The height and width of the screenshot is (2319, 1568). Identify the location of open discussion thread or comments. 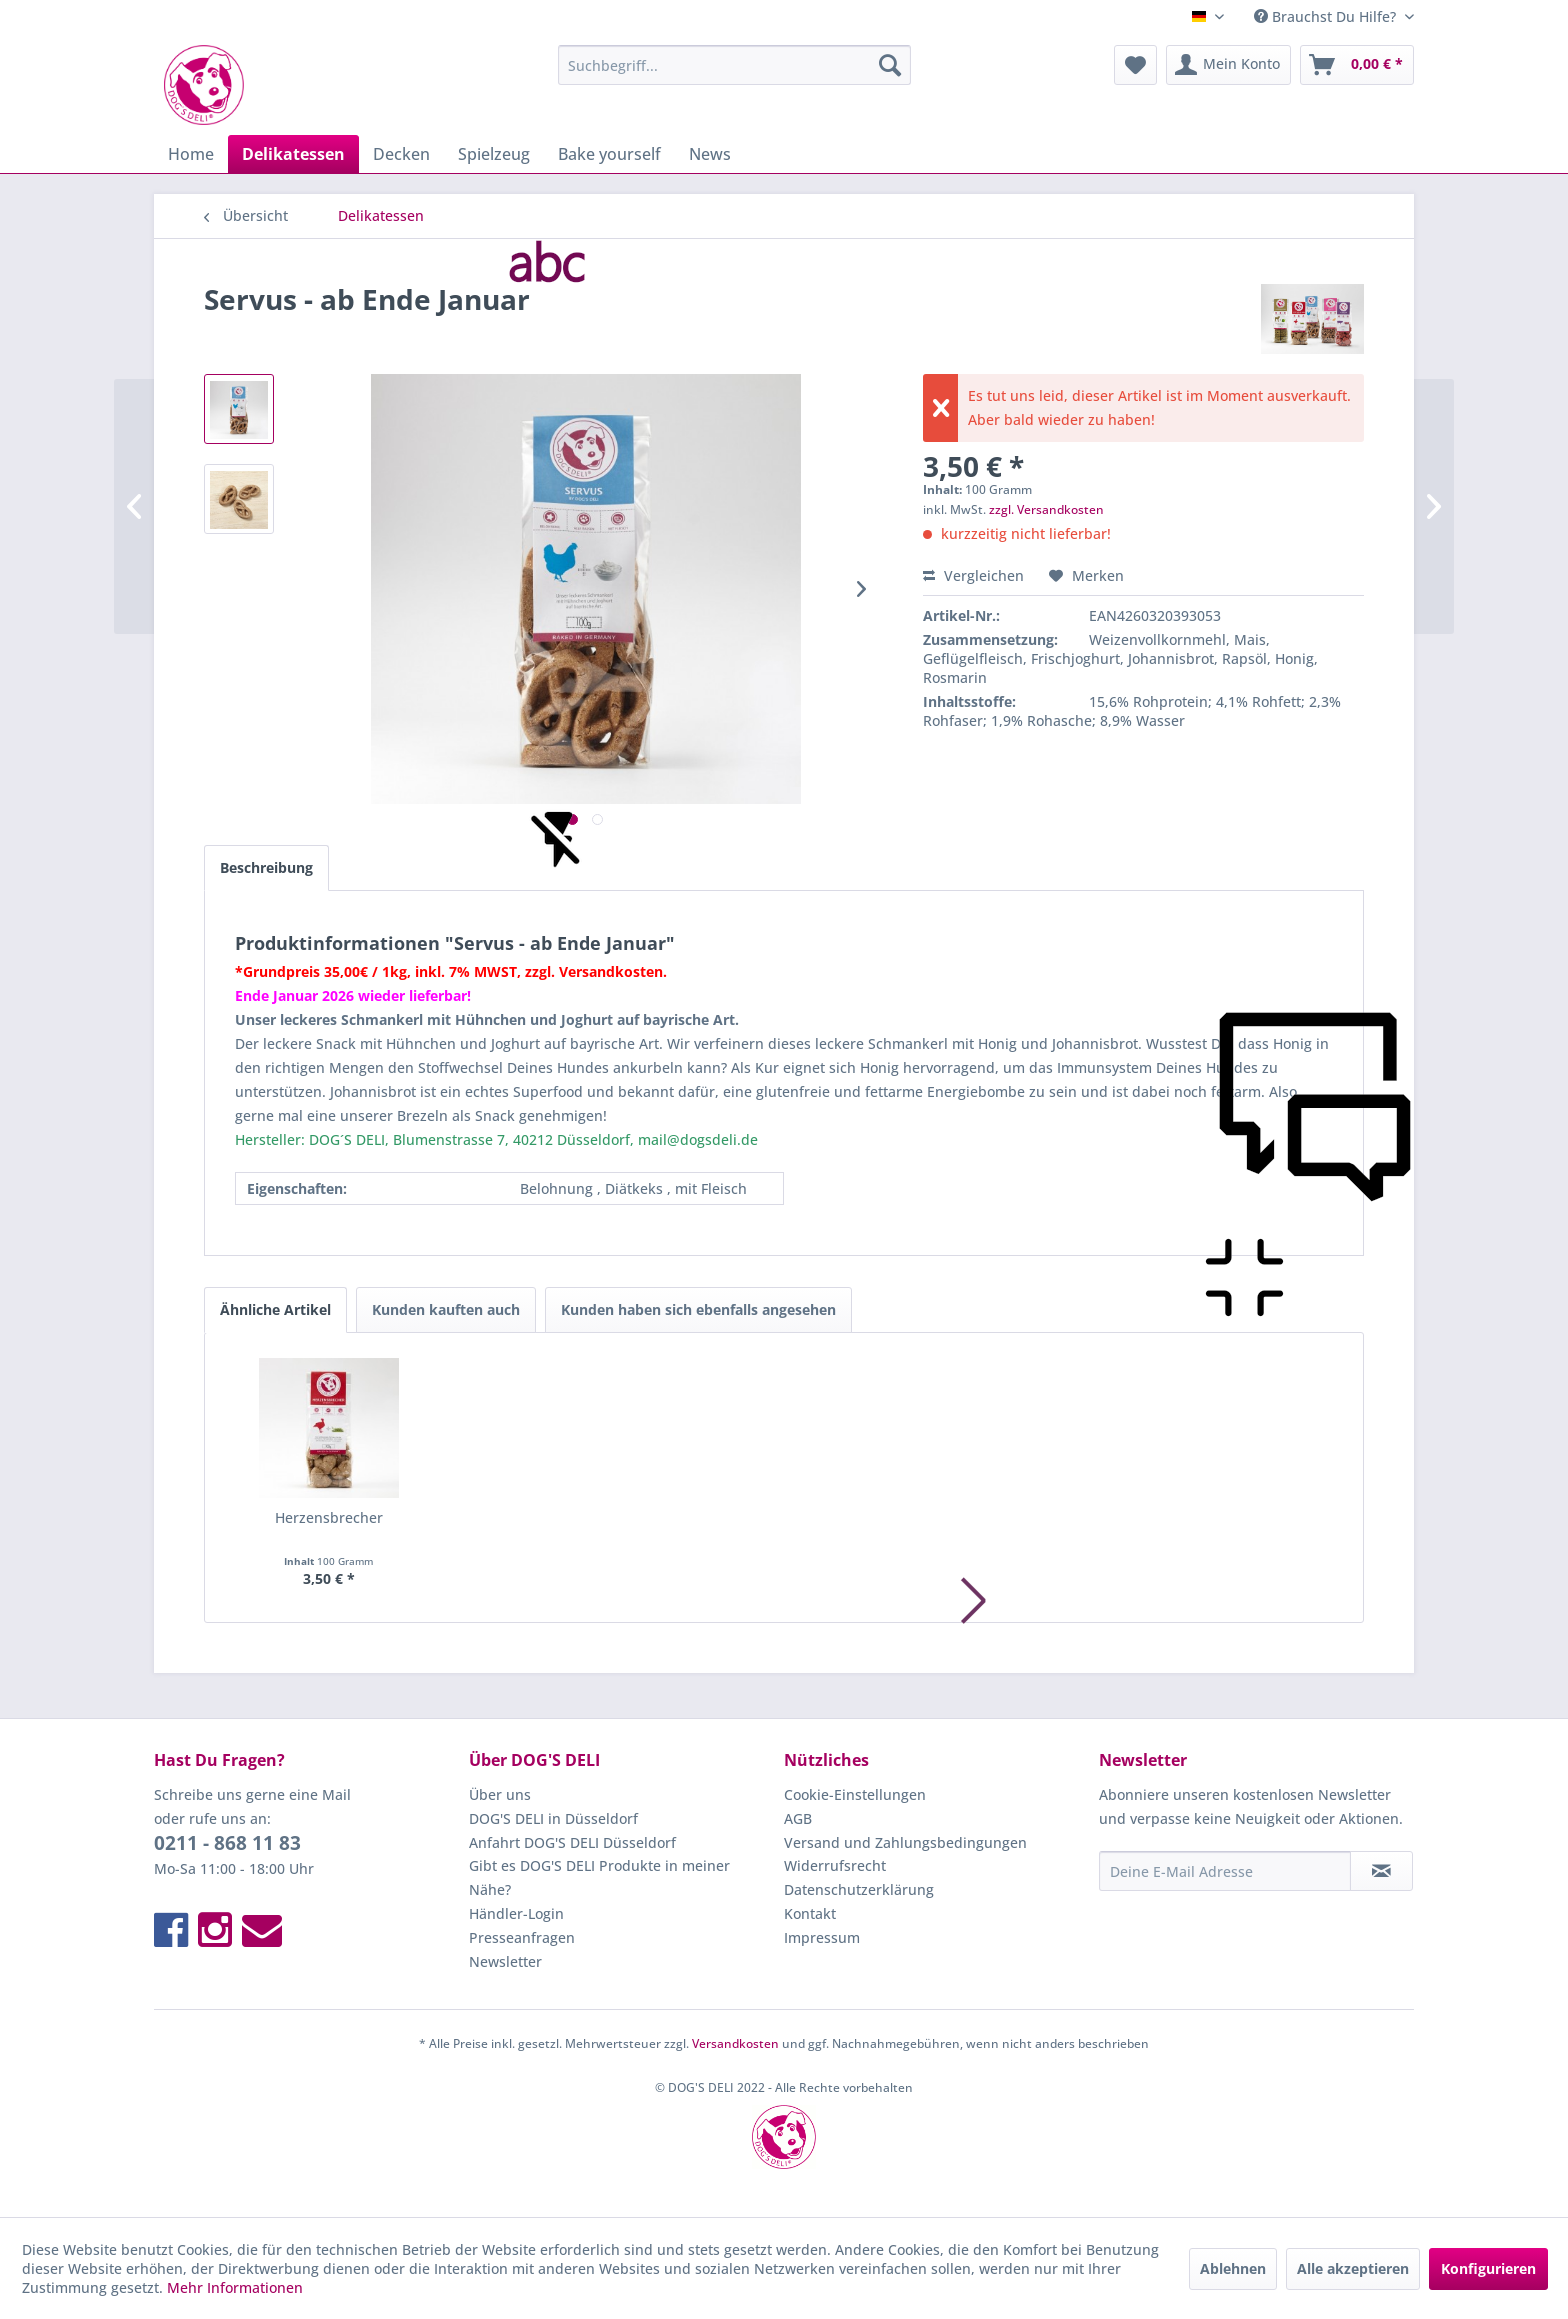
(1315, 1108).